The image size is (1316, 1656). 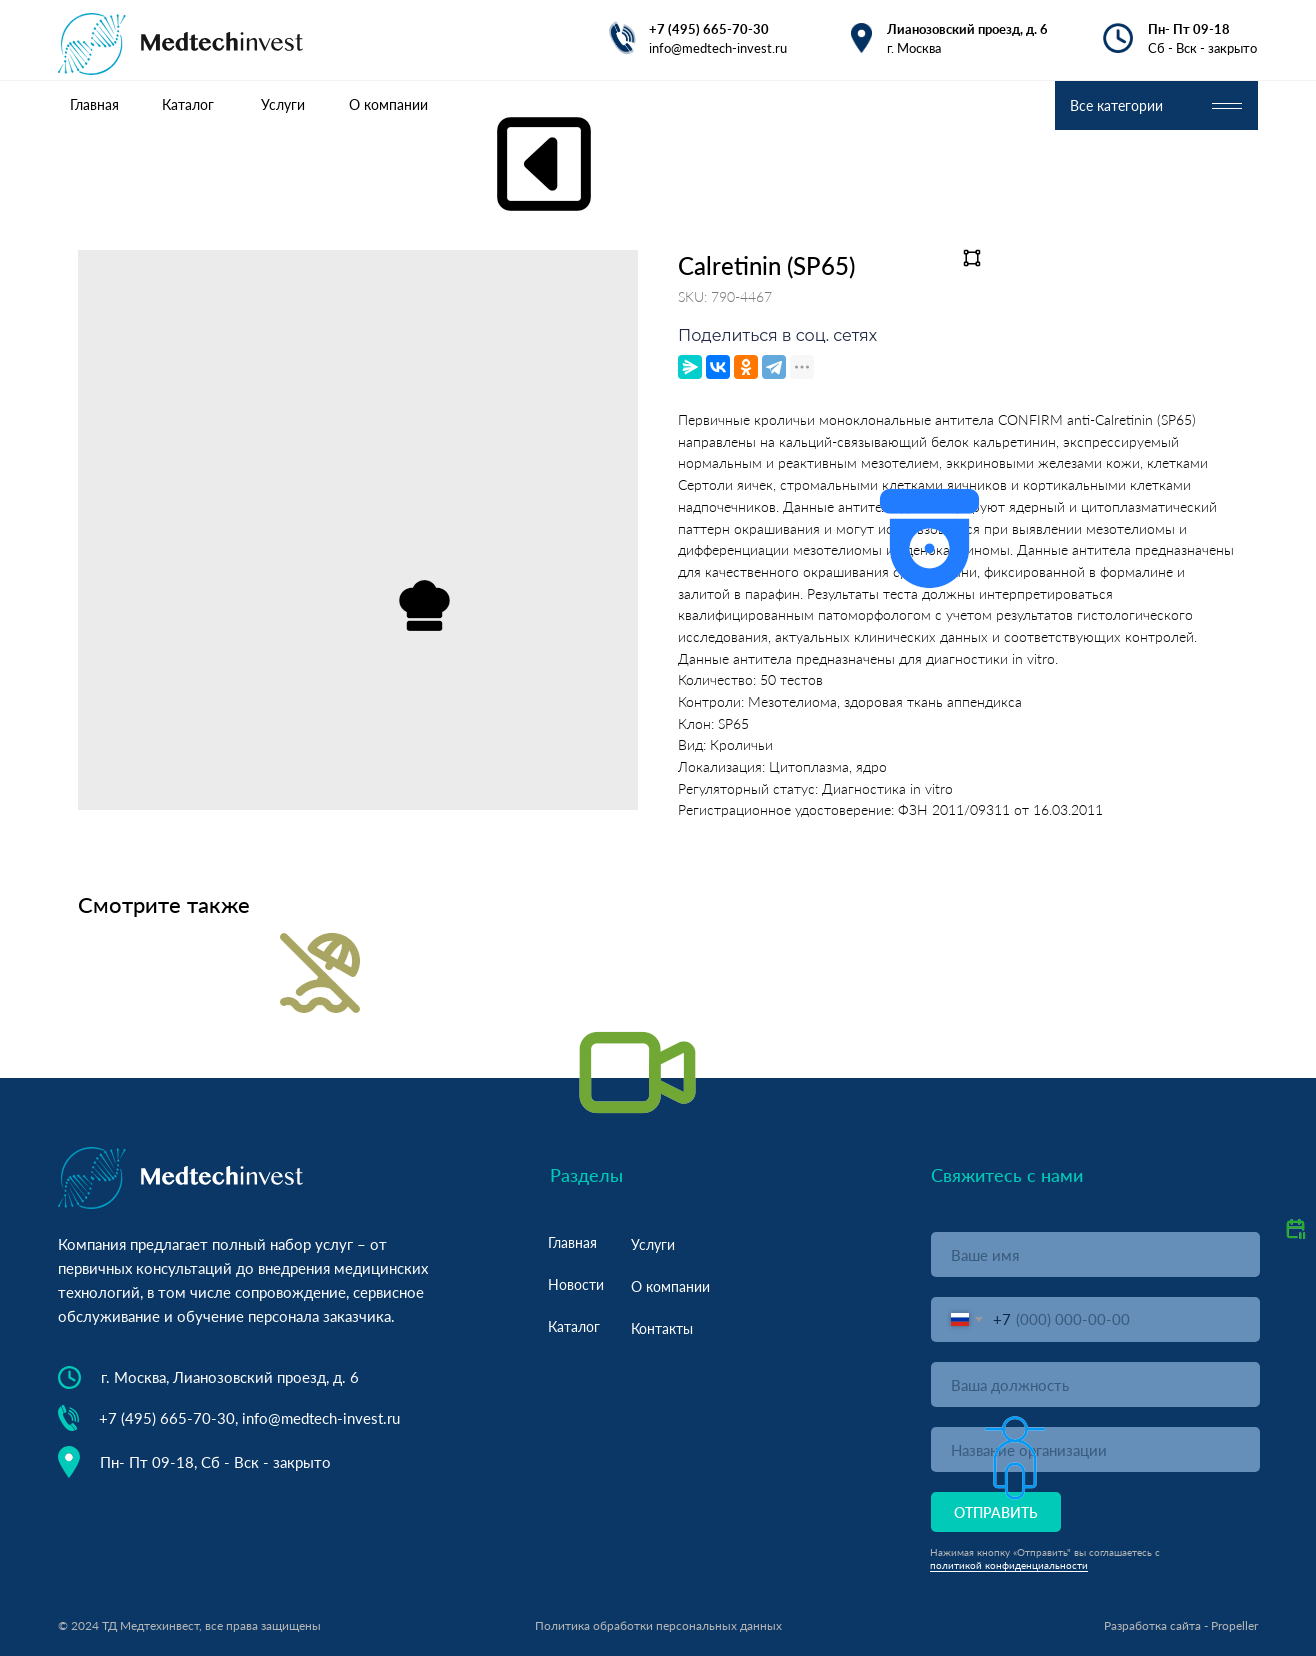 I want to click on browse recipes or cooking content, so click(x=424, y=605).